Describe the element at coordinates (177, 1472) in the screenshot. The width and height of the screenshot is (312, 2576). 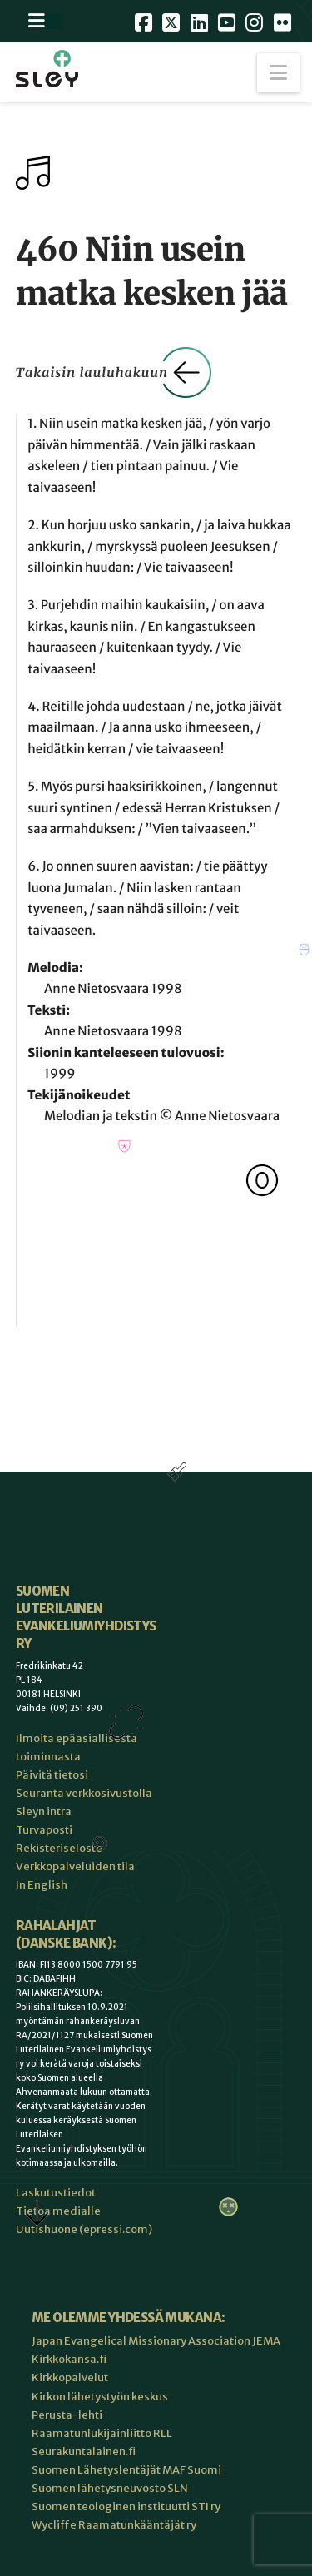
I see `access painting or drawing tools` at that location.